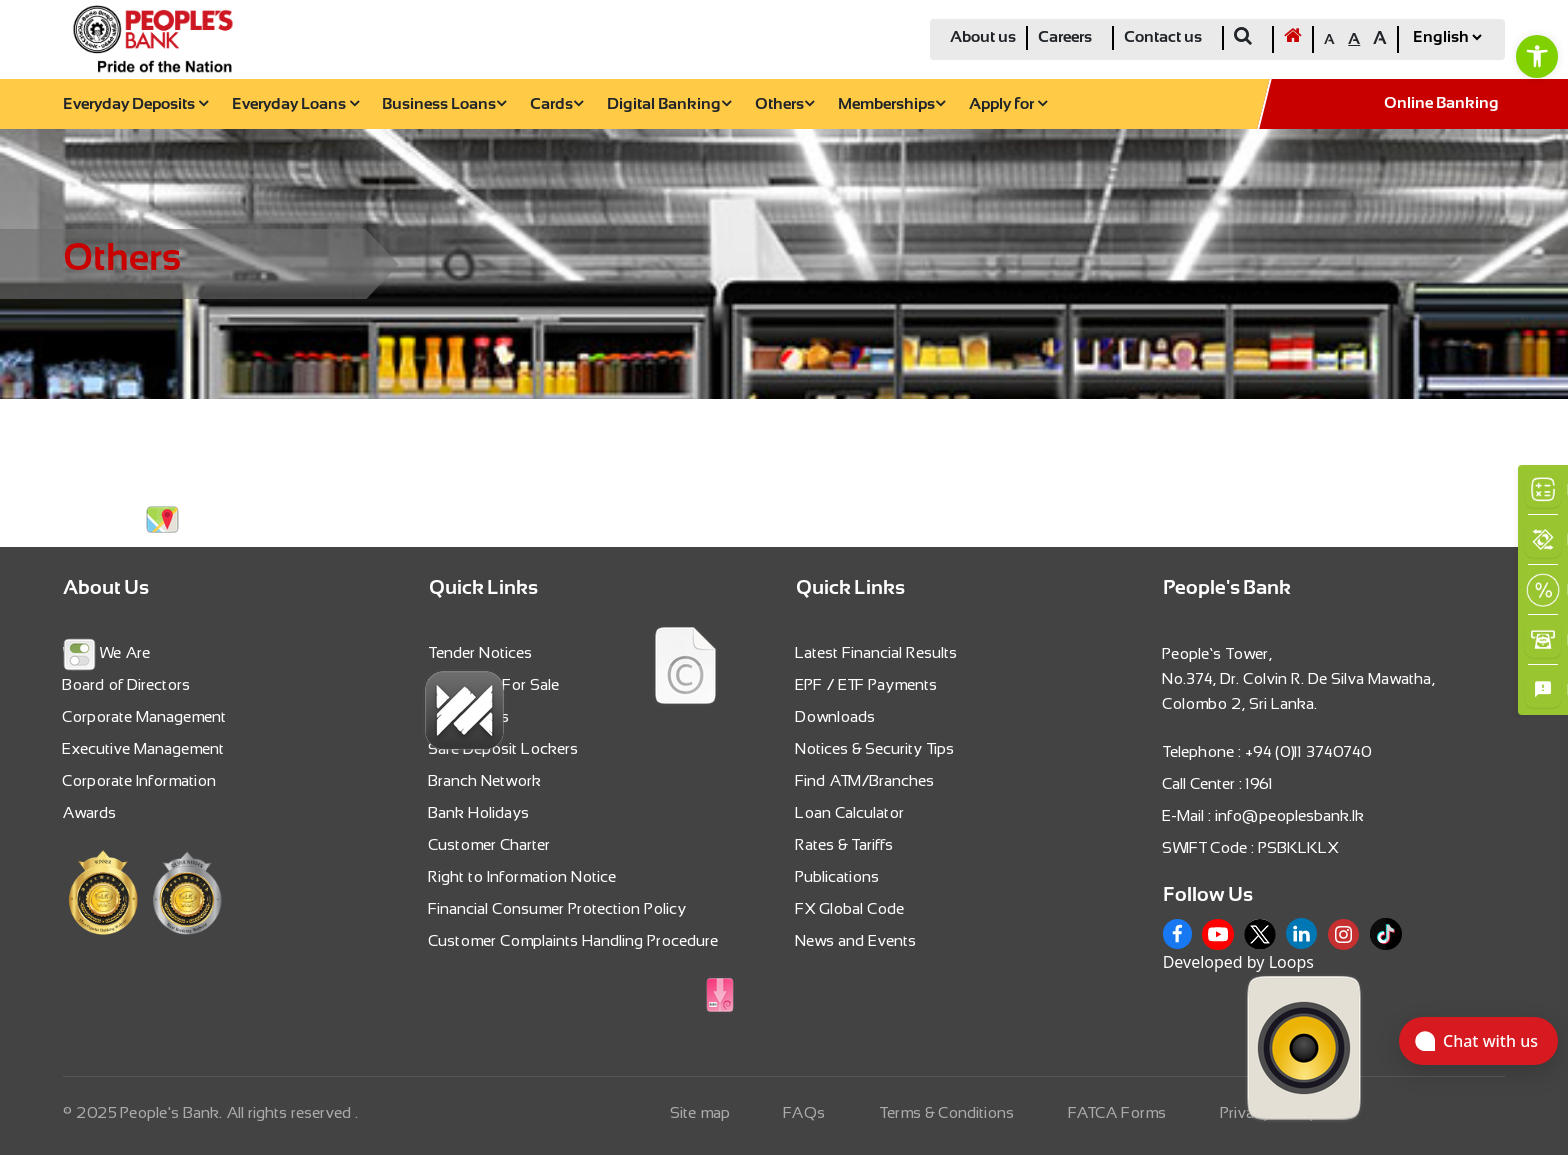 This screenshot has height=1155, width=1568. Describe the element at coordinates (79, 654) in the screenshot. I see `open system tweaks or settings customization` at that location.